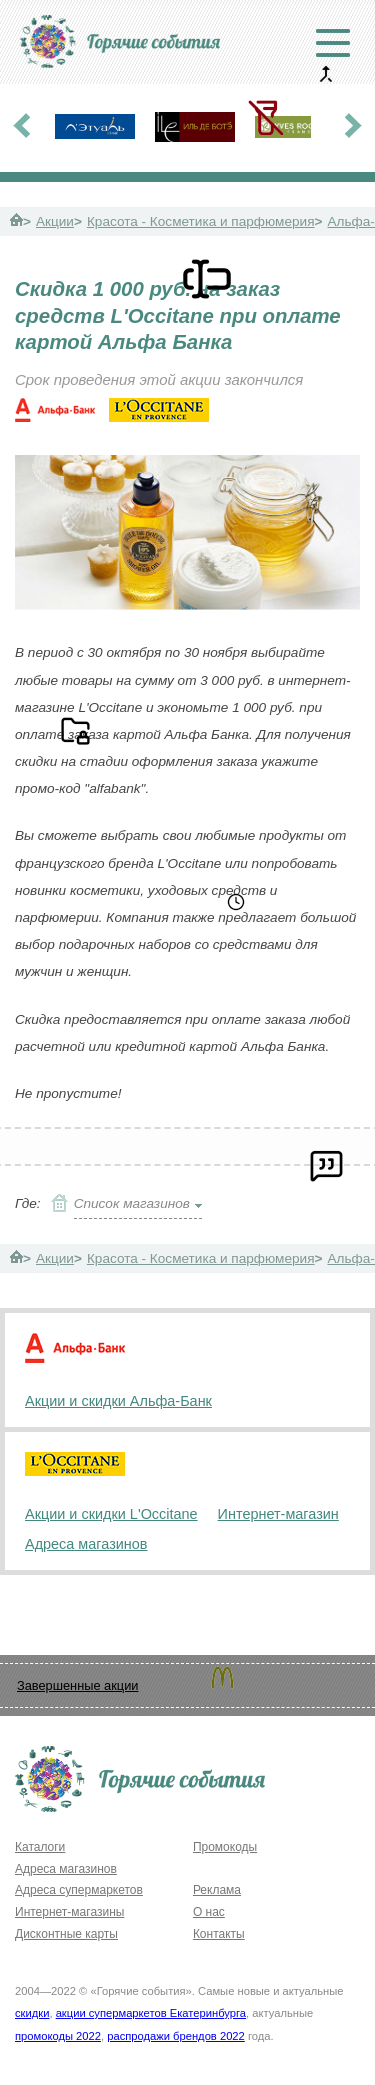  Describe the element at coordinates (236, 902) in the screenshot. I see `view time or clock settings` at that location.